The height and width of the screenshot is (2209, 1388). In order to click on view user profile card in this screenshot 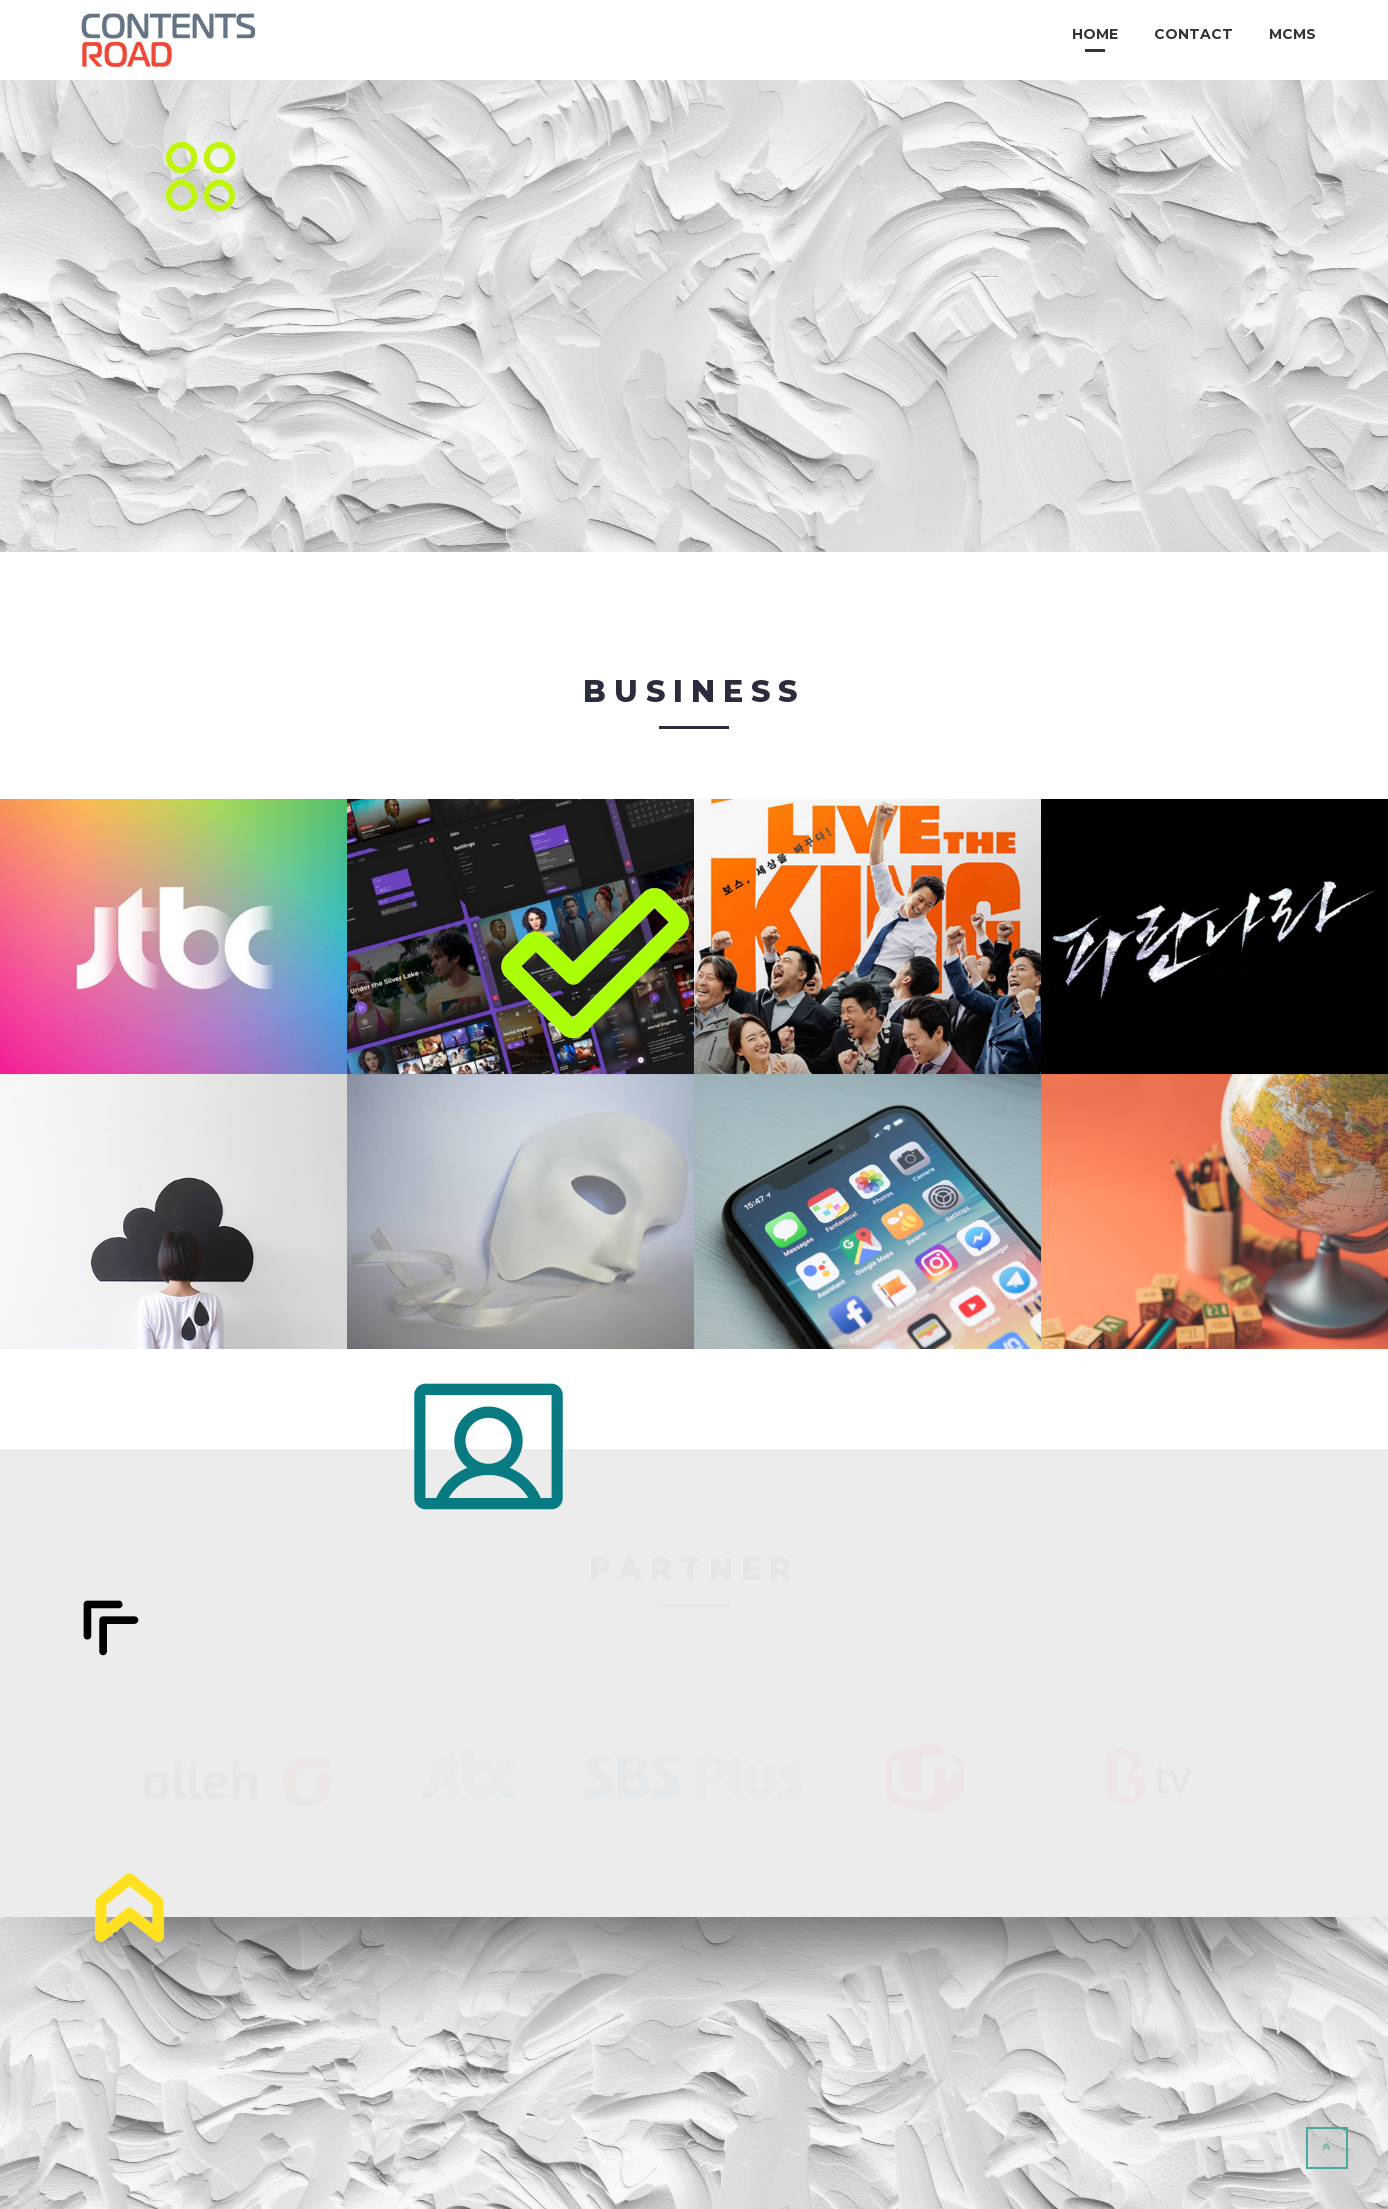, I will do `click(488, 1446)`.